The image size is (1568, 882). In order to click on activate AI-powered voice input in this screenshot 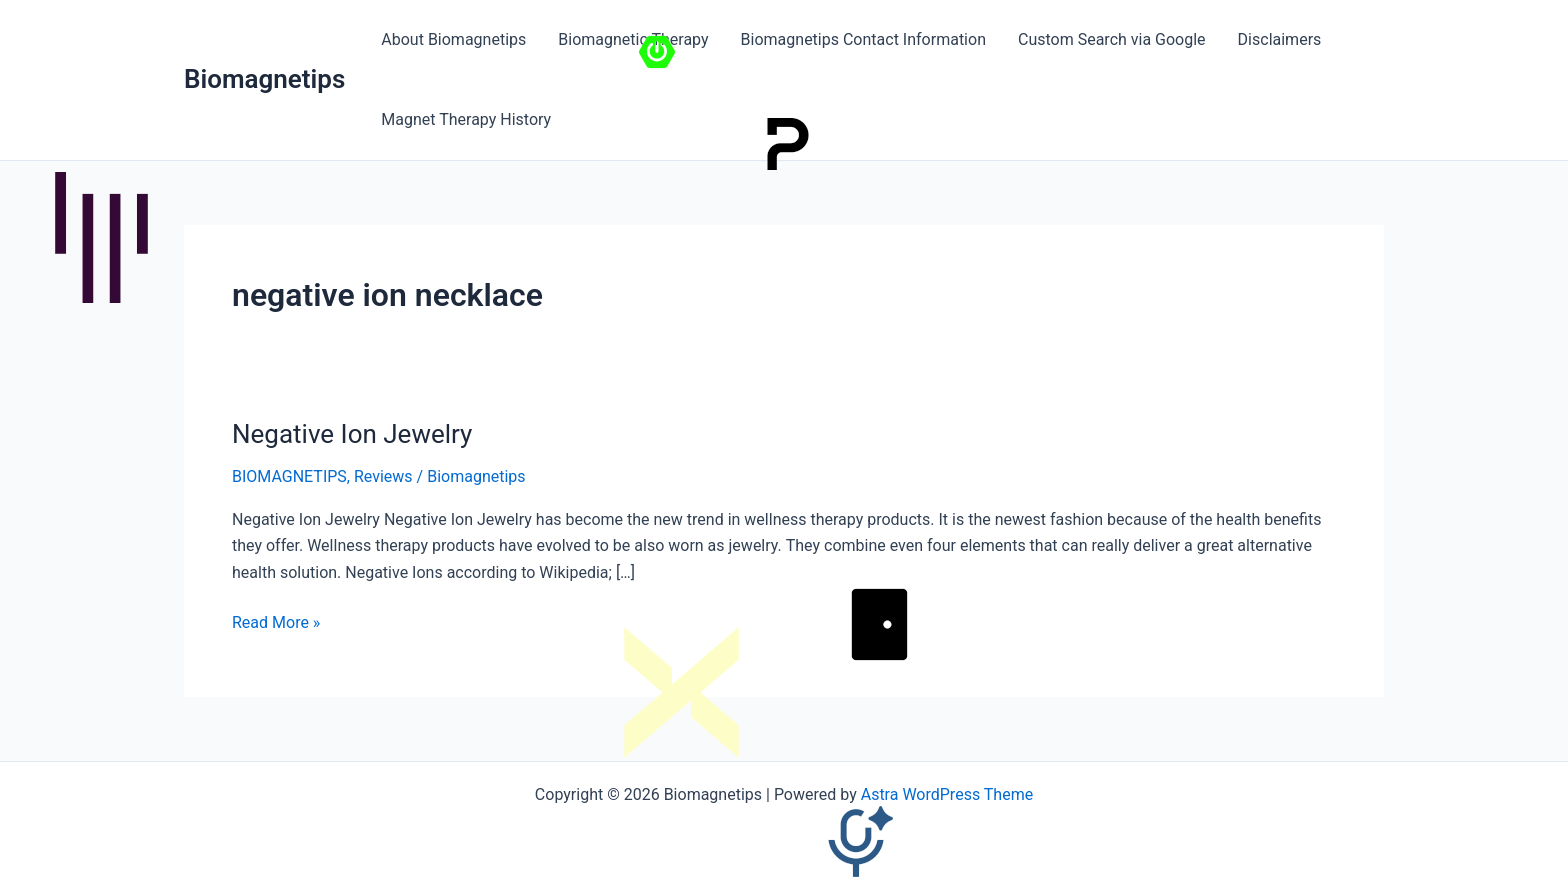, I will do `click(856, 843)`.